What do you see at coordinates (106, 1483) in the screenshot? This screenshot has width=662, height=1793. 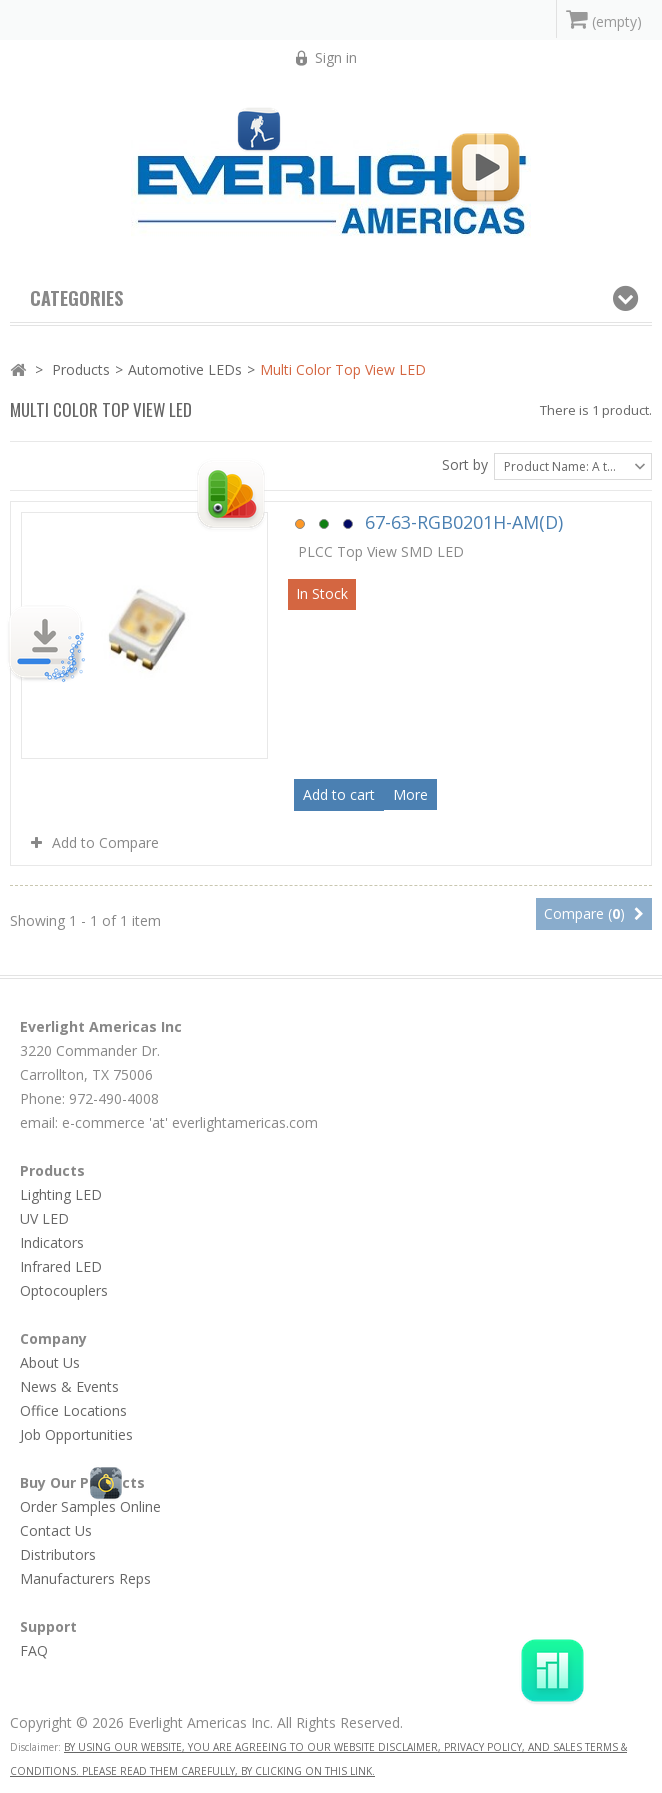 I see `manage browser cookie settings` at bounding box center [106, 1483].